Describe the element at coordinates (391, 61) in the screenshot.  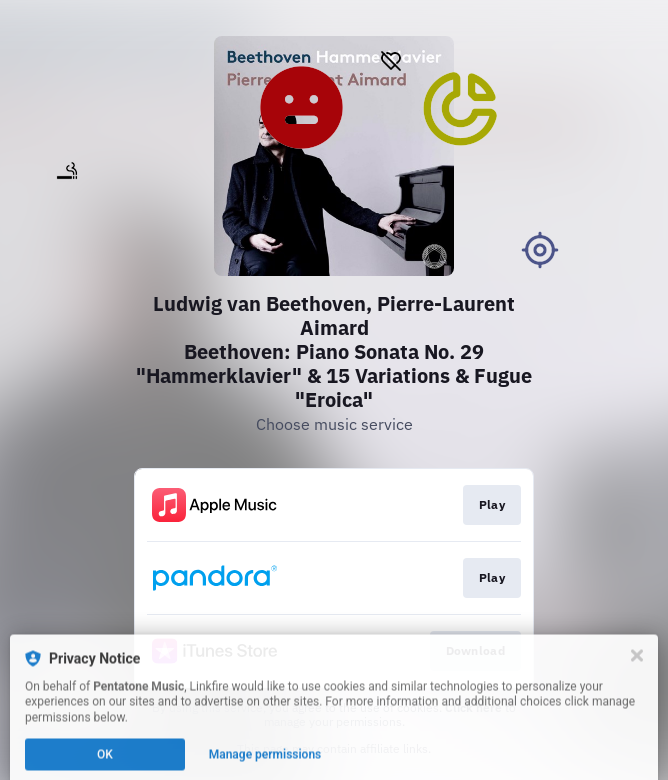
I see `remove from favorites` at that location.